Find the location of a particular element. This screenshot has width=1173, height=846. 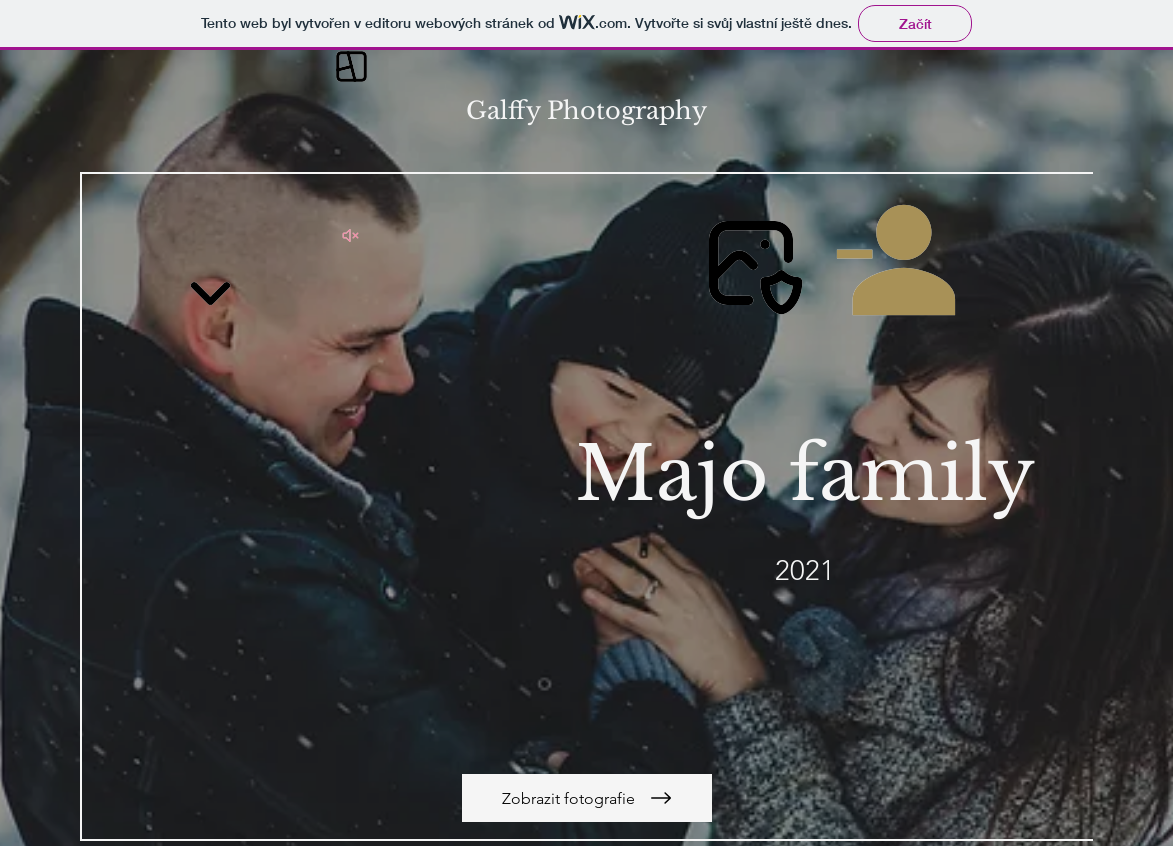

switch to collage layout view is located at coordinates (351, 66).